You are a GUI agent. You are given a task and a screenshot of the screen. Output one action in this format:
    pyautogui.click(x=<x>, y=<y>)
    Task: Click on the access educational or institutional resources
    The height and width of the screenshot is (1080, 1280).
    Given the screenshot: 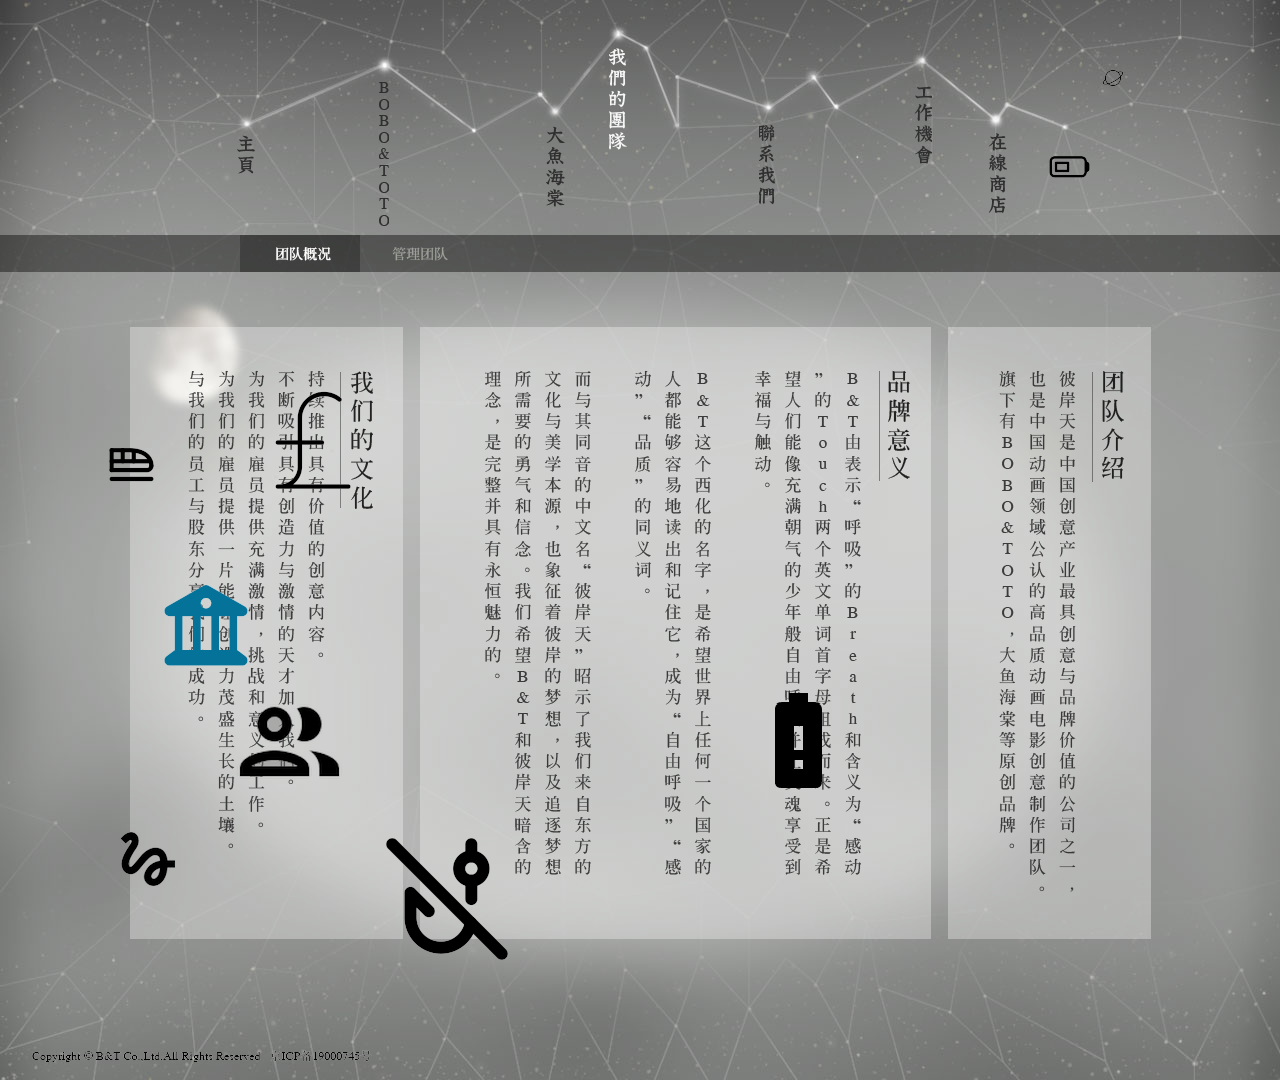 What is the action you would take?
    pyautogui.click(x=206, y=624)
    